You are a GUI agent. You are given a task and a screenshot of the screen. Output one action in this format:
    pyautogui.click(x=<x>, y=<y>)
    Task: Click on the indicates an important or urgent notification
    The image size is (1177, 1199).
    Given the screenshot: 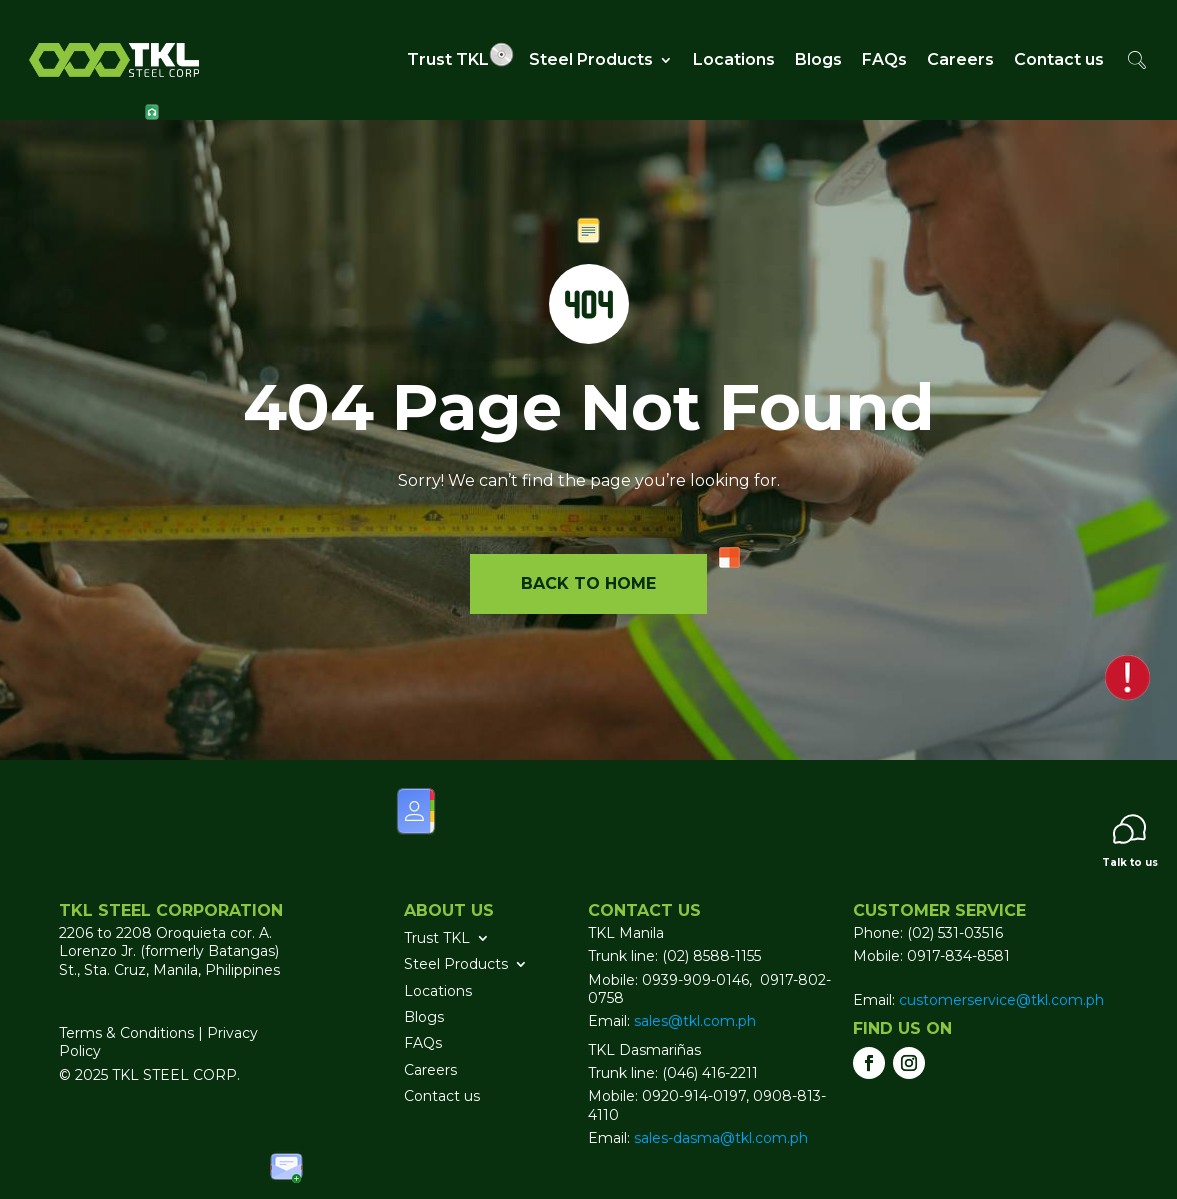 What is the action you would take?
    pyautogui.click(x=1127, y=677)
    